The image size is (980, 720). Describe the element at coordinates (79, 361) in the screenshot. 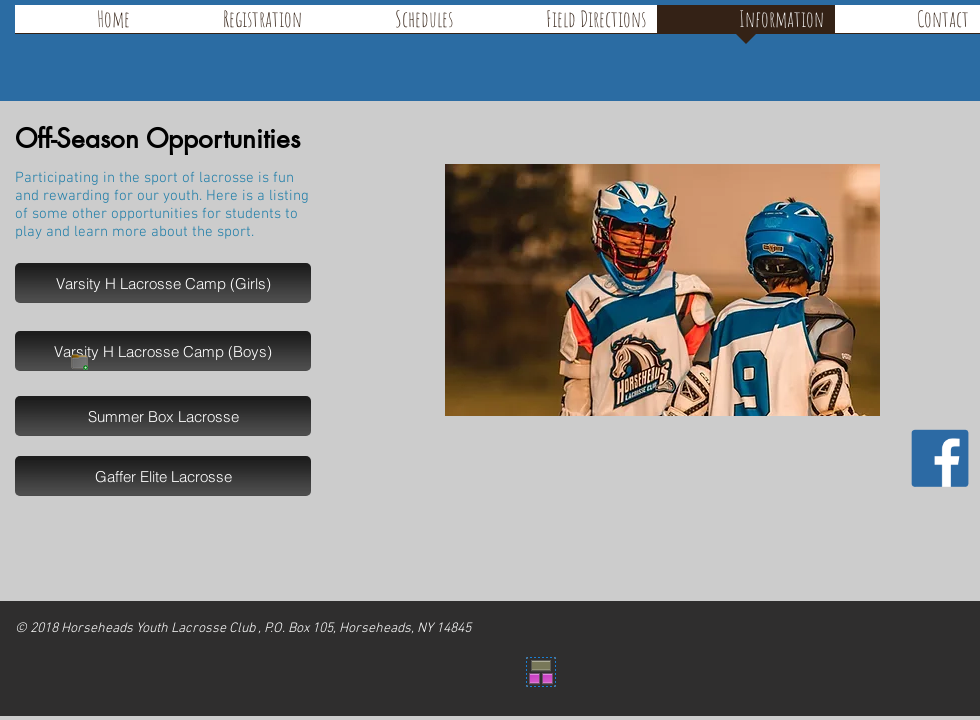

I see `create a new folder` at that location.